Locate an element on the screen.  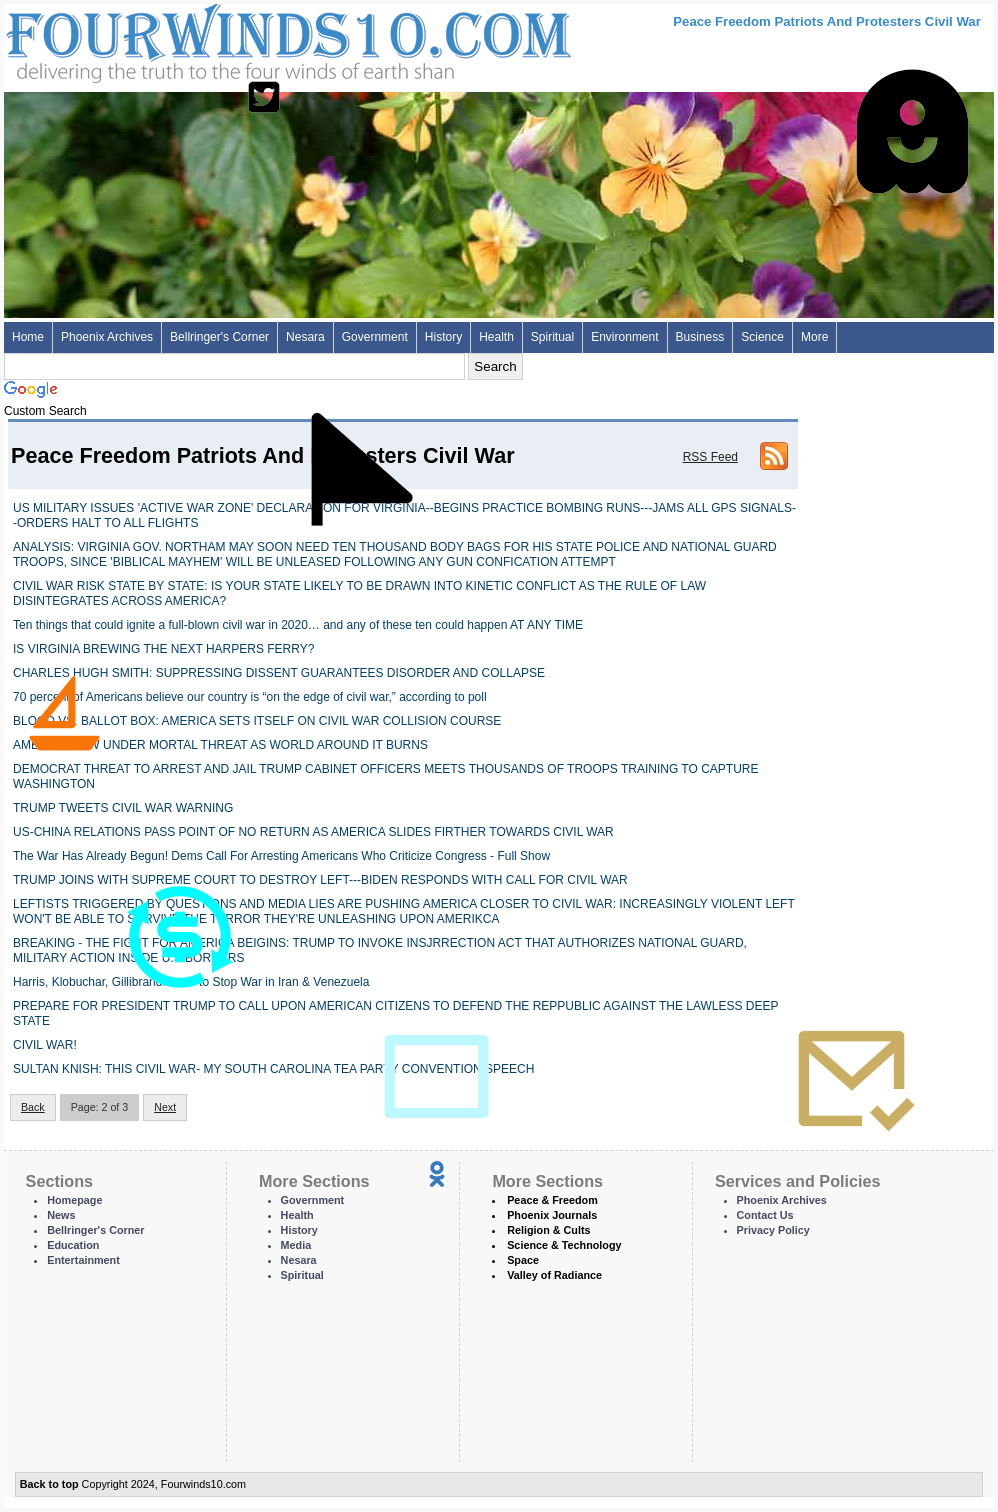
flag an item for review or attention is located at coordinates (356, 469).